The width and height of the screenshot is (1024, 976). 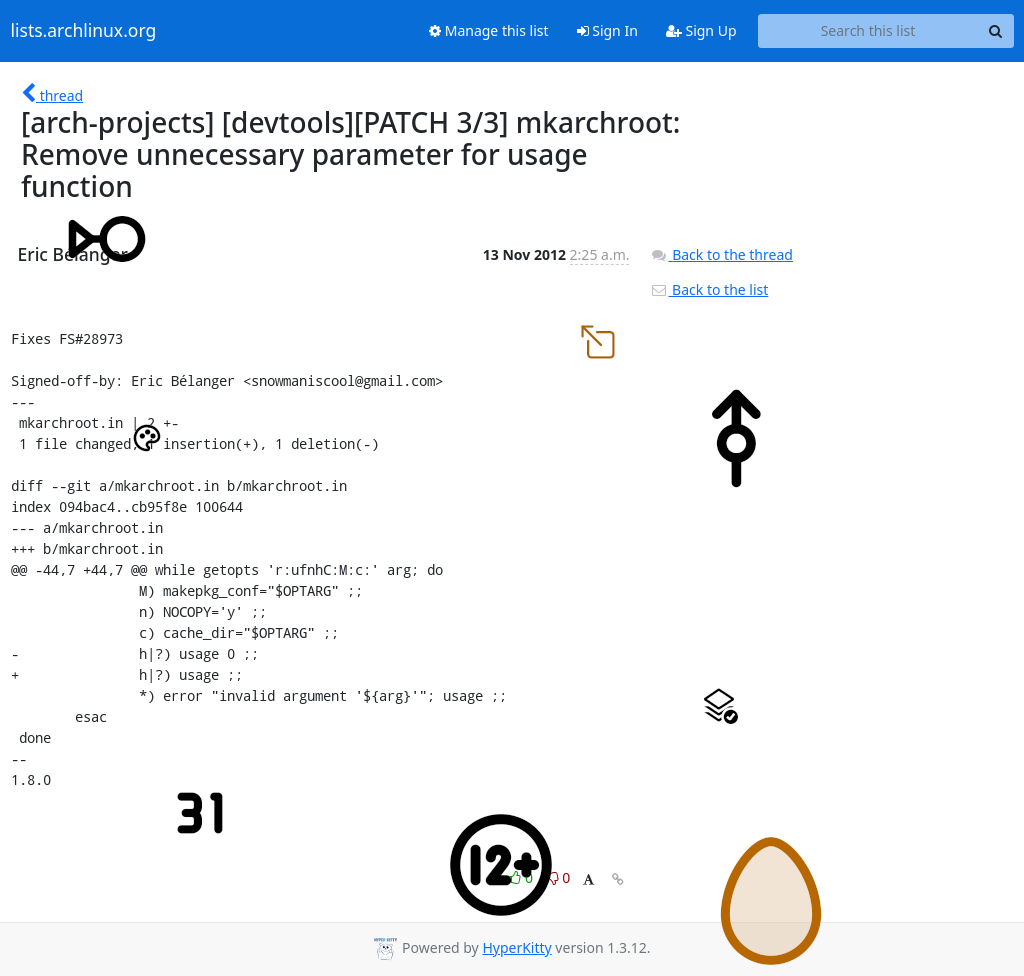 What do you see at coordinates (771, 901) in the screenshot?
I see `indicates egg or egg-related content` at bounding box center [771, 901].